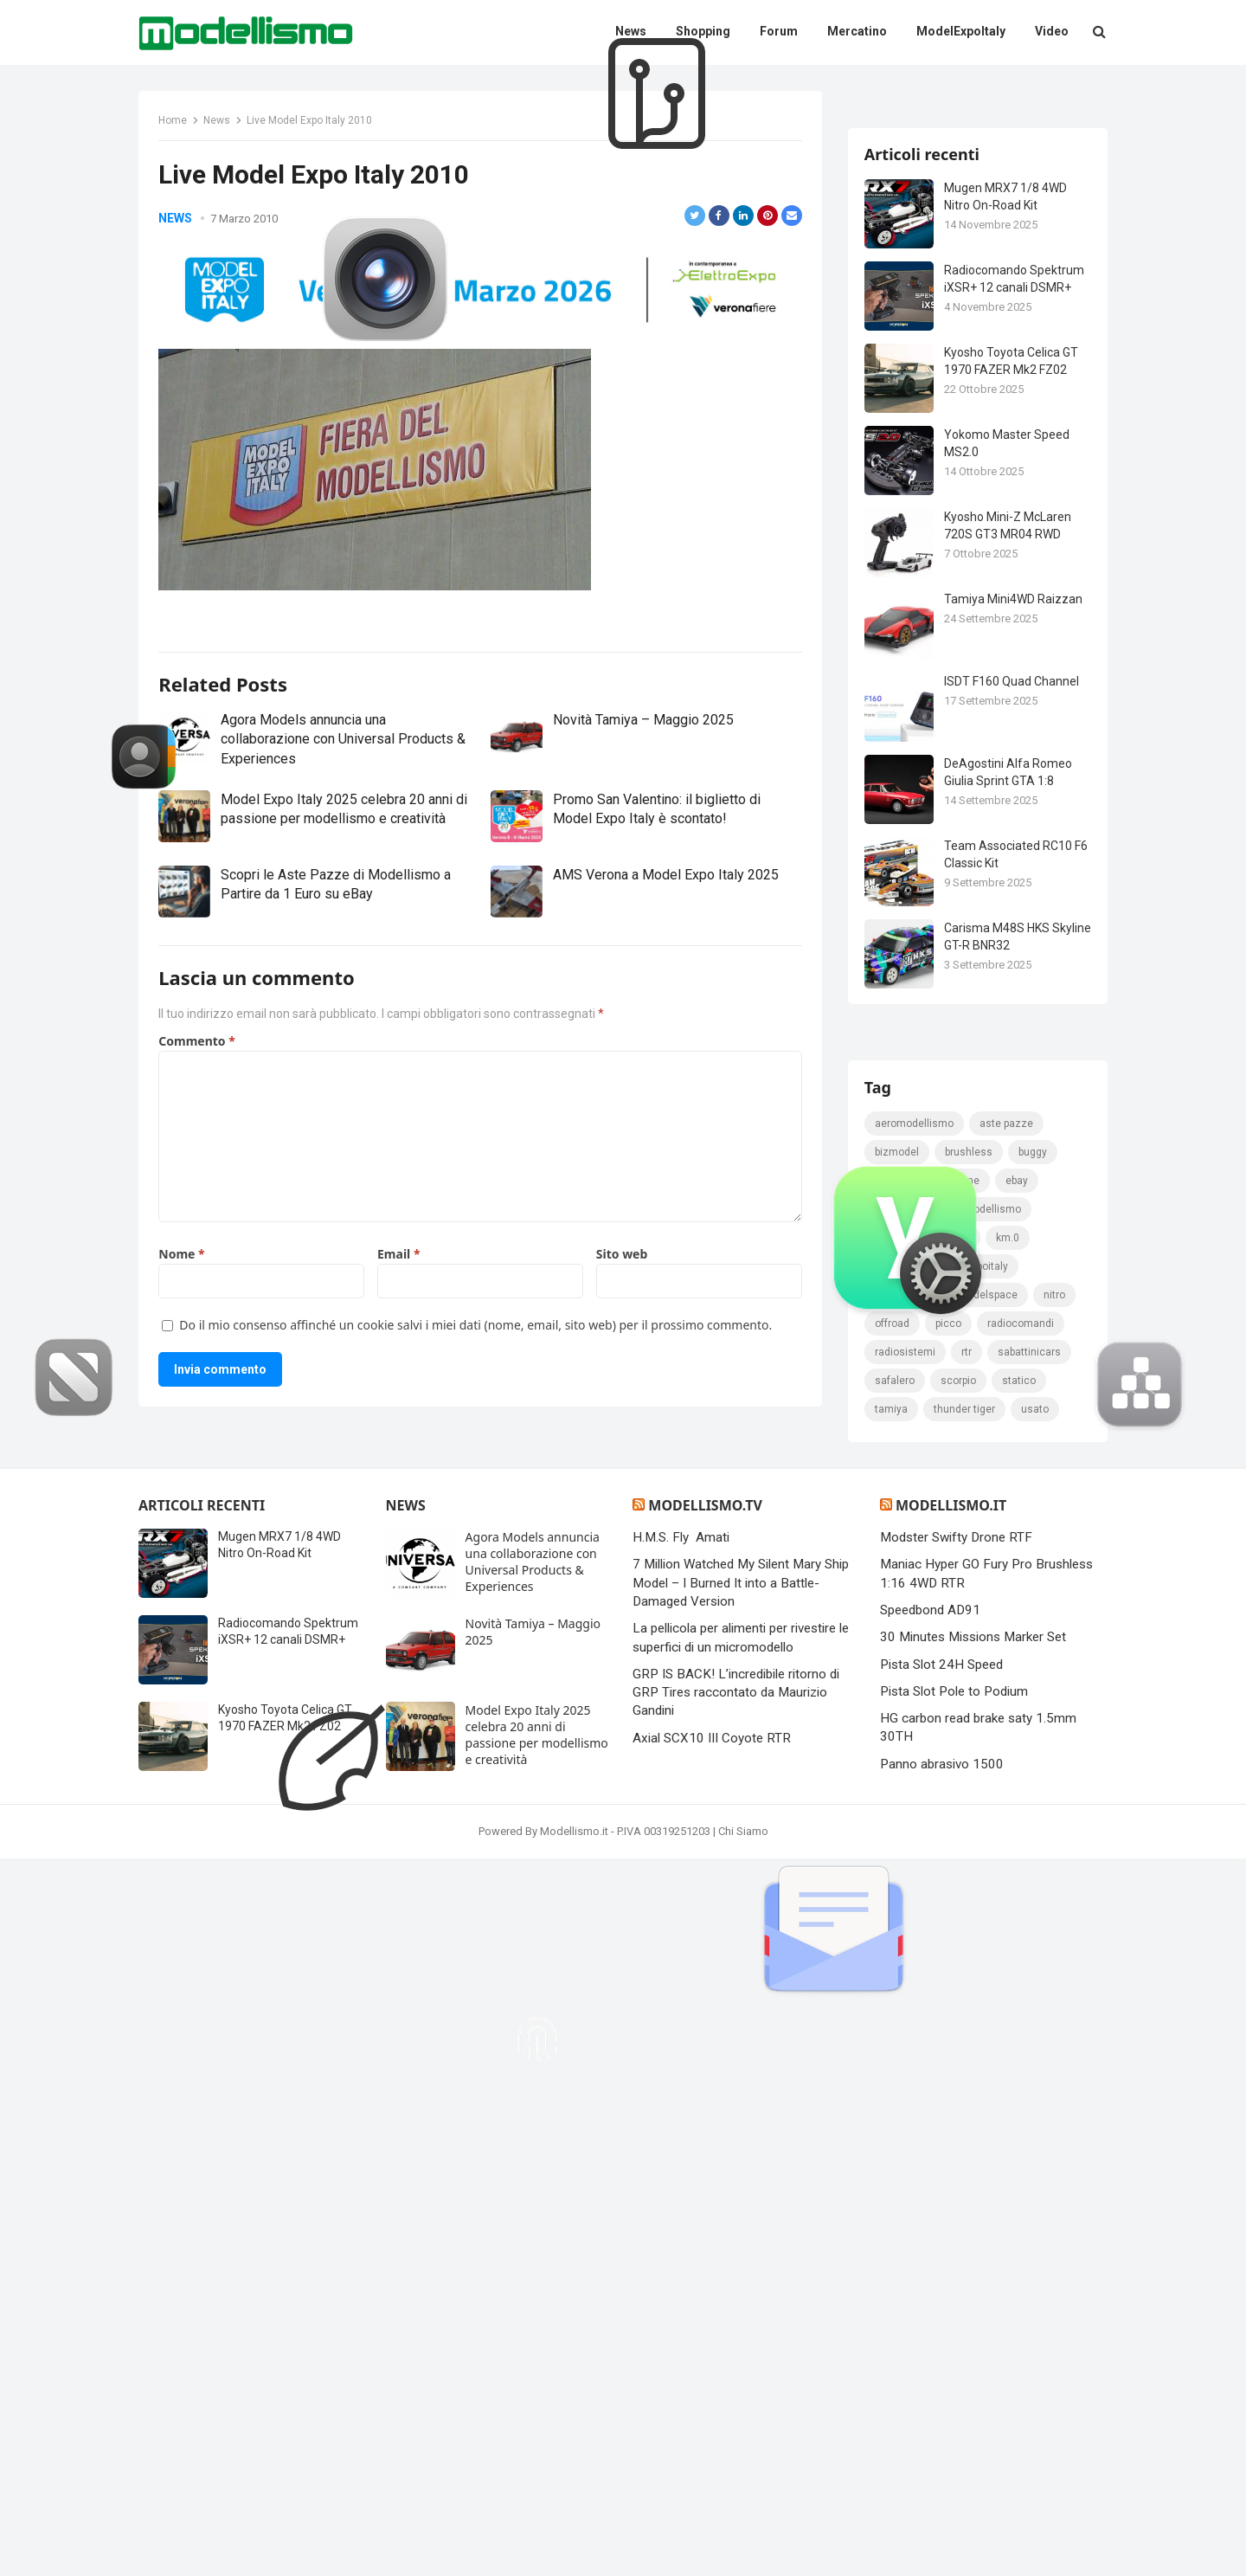 The image size is (1246, 2576). I want to click on view connected devices hierarchy, so click(1140, 1386).